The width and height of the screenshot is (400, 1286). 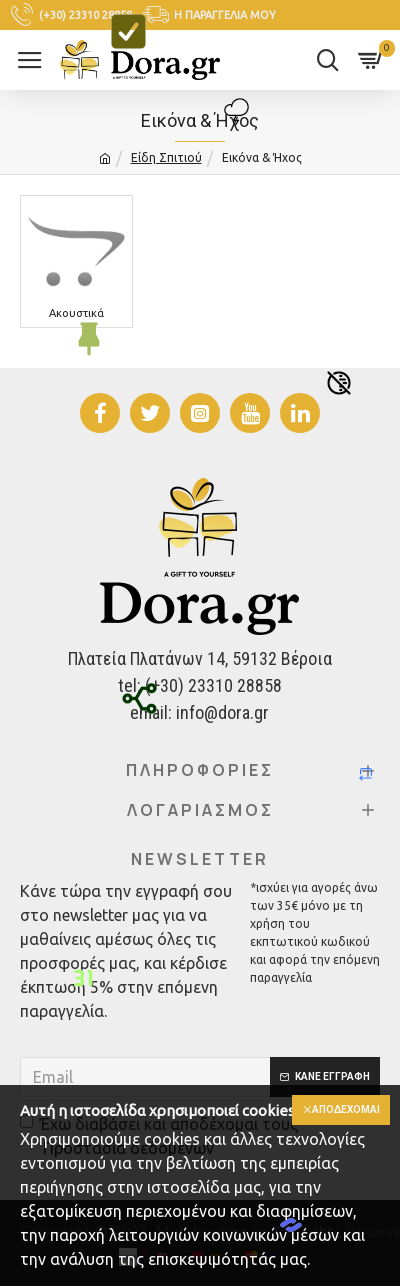 I want to click on indicates a discord partnered server owner, so click(x=291, y=1225).